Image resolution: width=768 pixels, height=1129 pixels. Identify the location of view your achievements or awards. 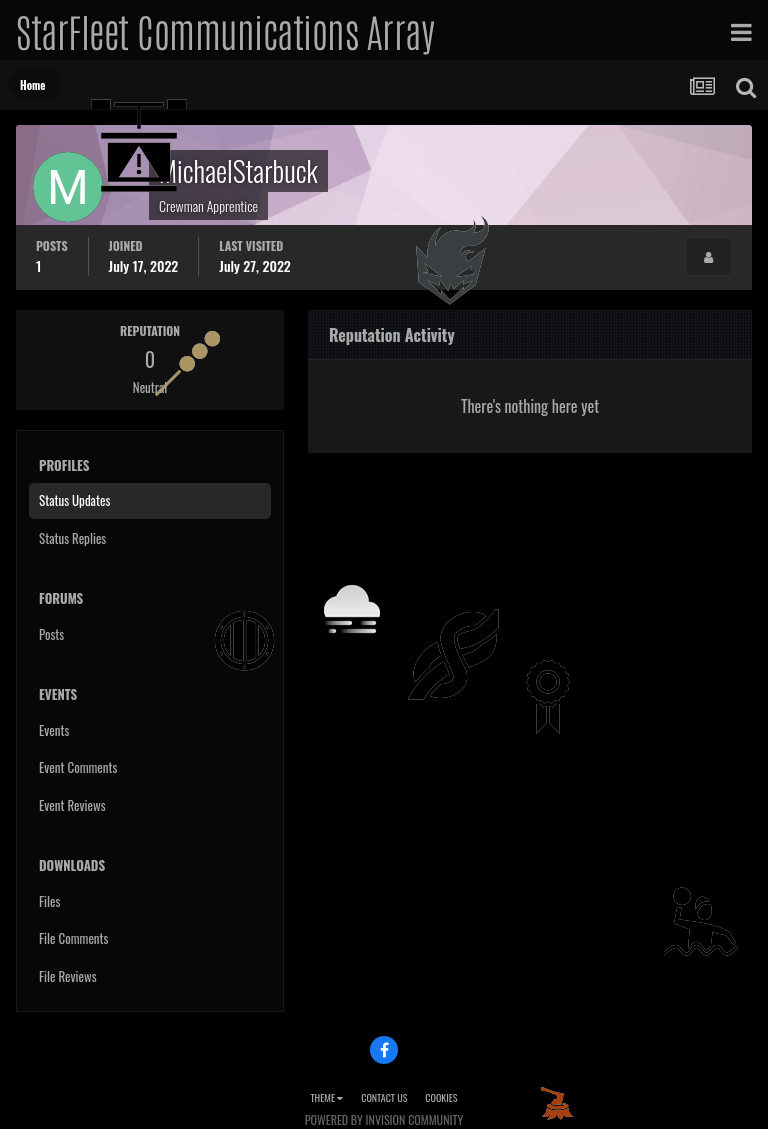
(548, 697).